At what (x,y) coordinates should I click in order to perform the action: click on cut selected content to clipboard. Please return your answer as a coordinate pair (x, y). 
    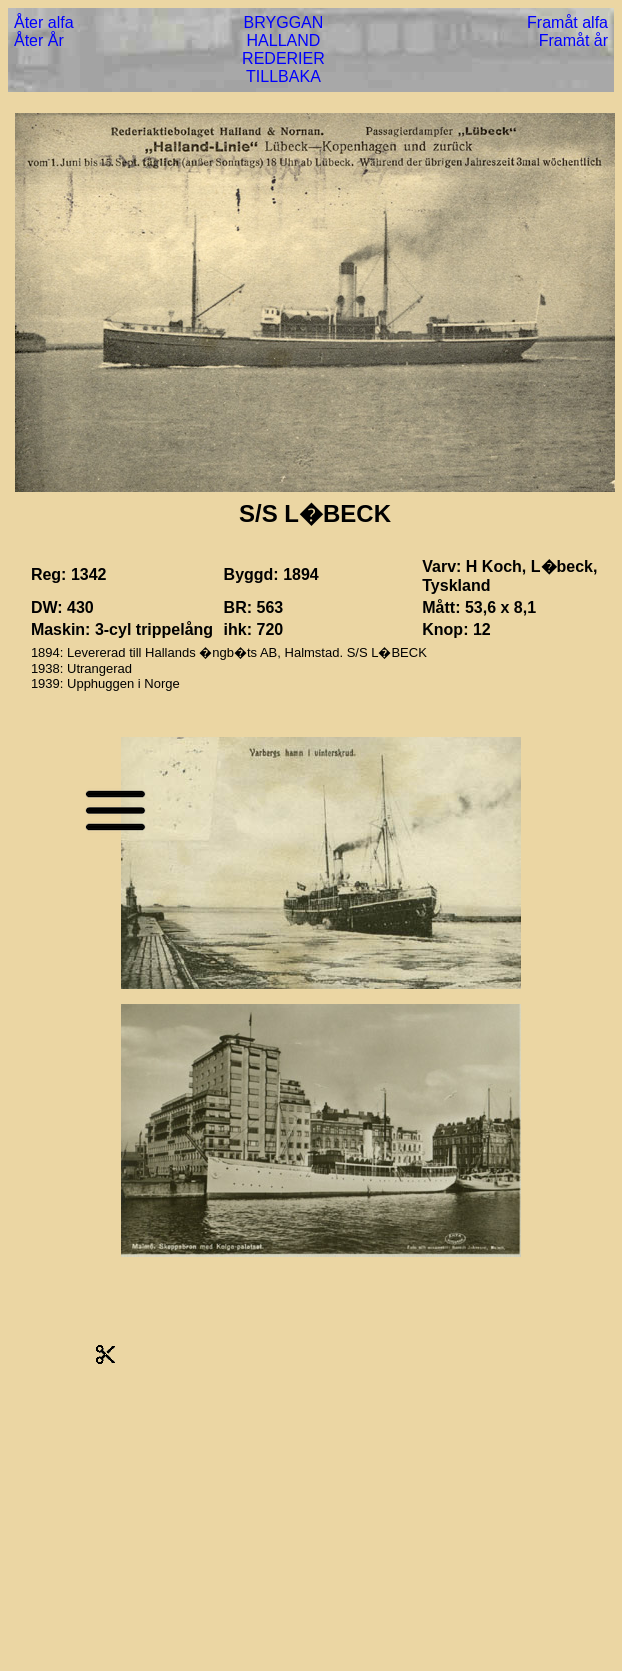
    Looking at the image, I should click on (105, 1354).